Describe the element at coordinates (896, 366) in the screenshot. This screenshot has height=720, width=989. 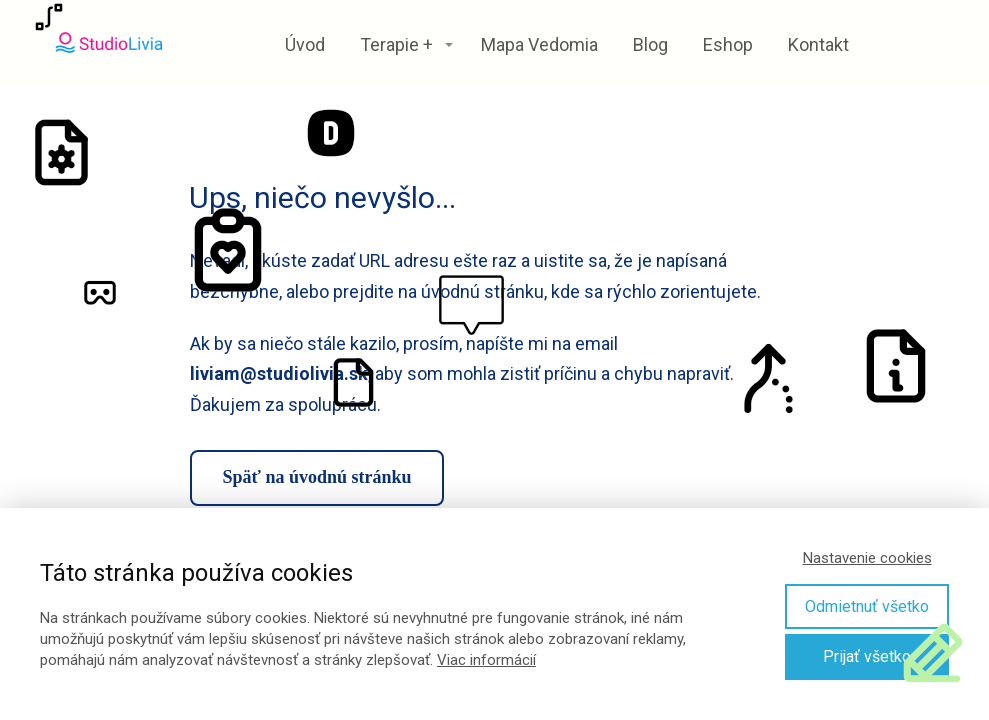
I see `view file details or properties` at that location.